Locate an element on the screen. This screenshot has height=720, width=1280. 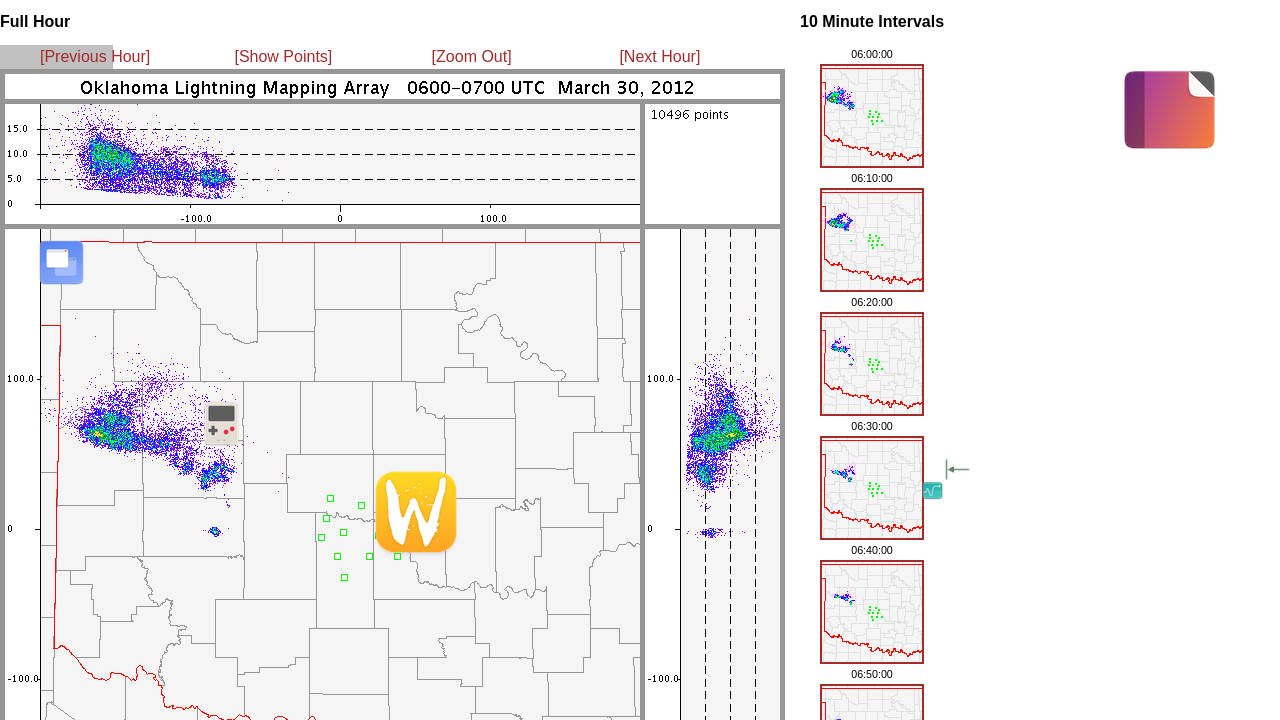
manage startup applications and session settings is located at coordinates (61, 262).